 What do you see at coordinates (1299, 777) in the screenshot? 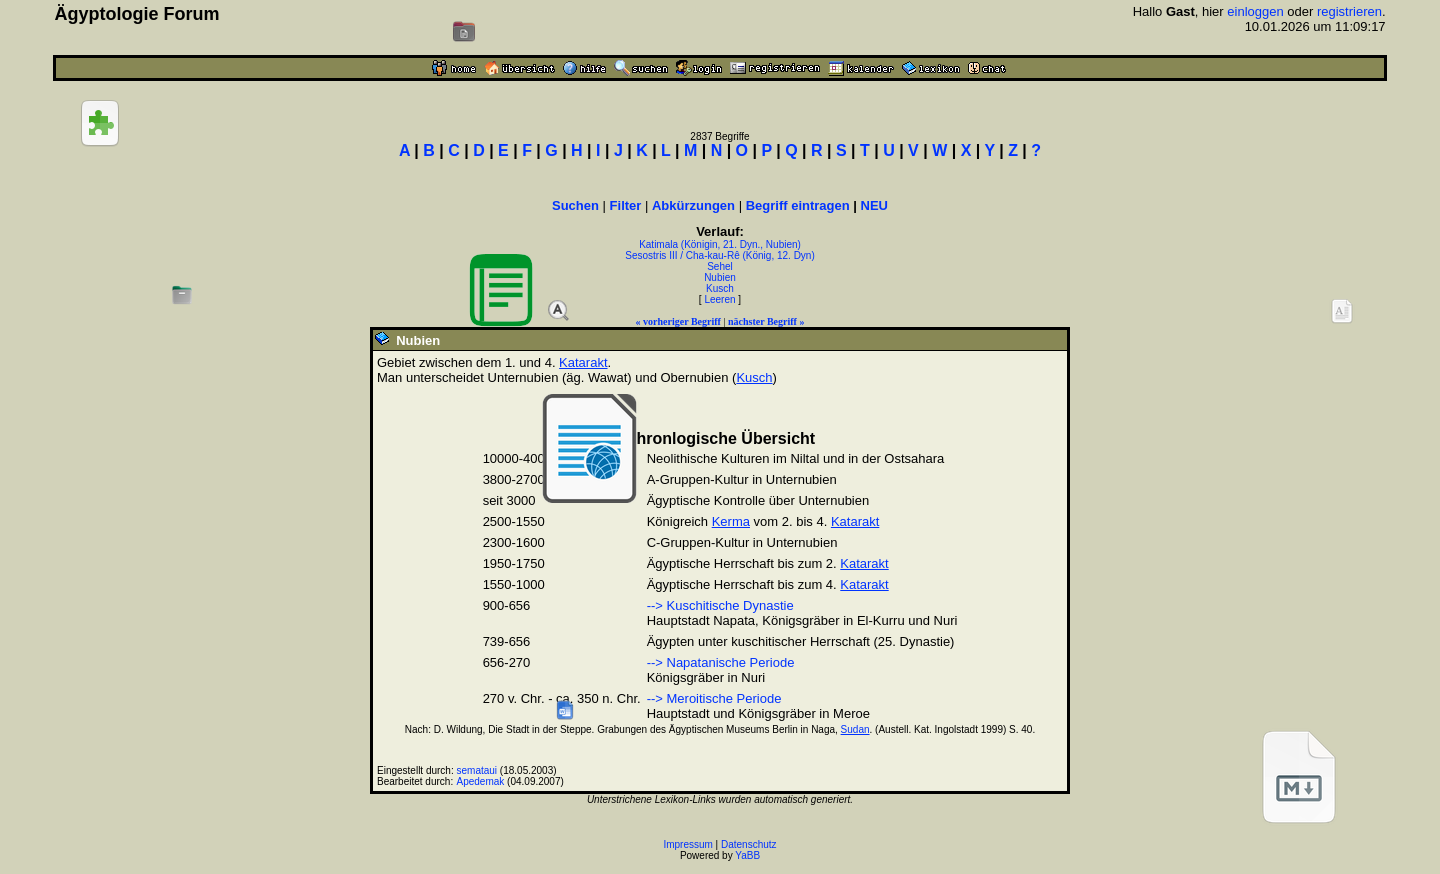
I see `a markdown text file` at bounding box center [1299, 777].